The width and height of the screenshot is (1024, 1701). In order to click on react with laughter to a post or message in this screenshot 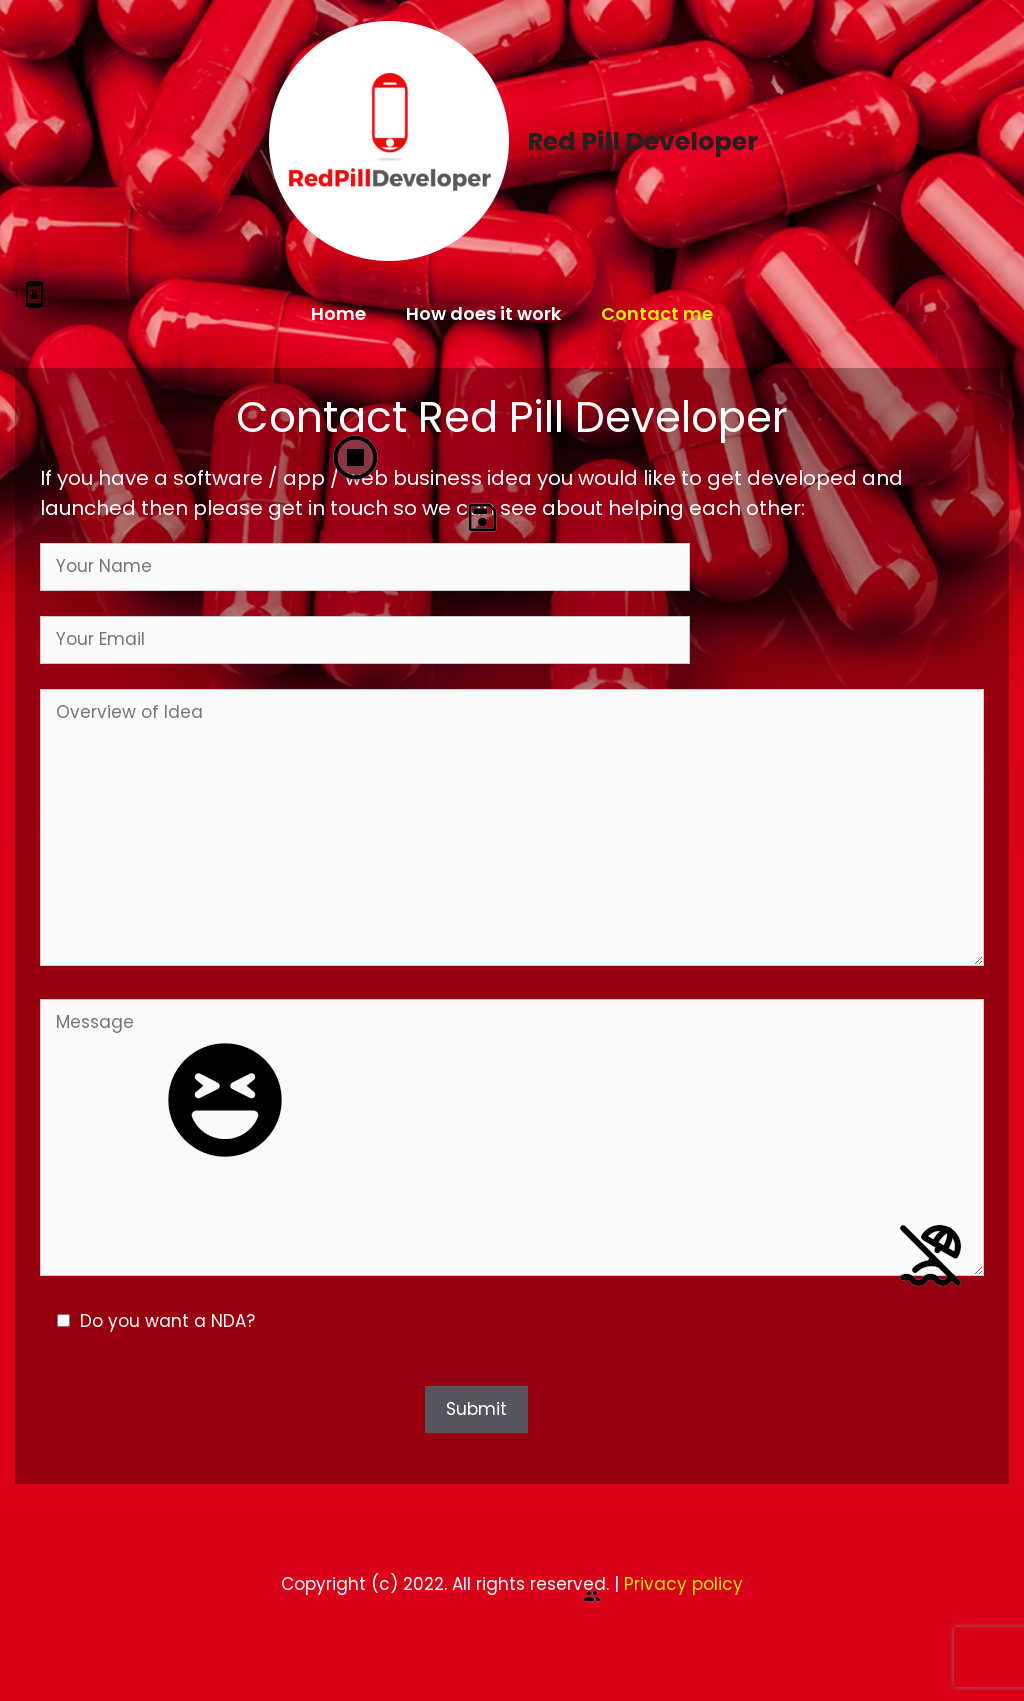, I will do `click(225, 1100)`.